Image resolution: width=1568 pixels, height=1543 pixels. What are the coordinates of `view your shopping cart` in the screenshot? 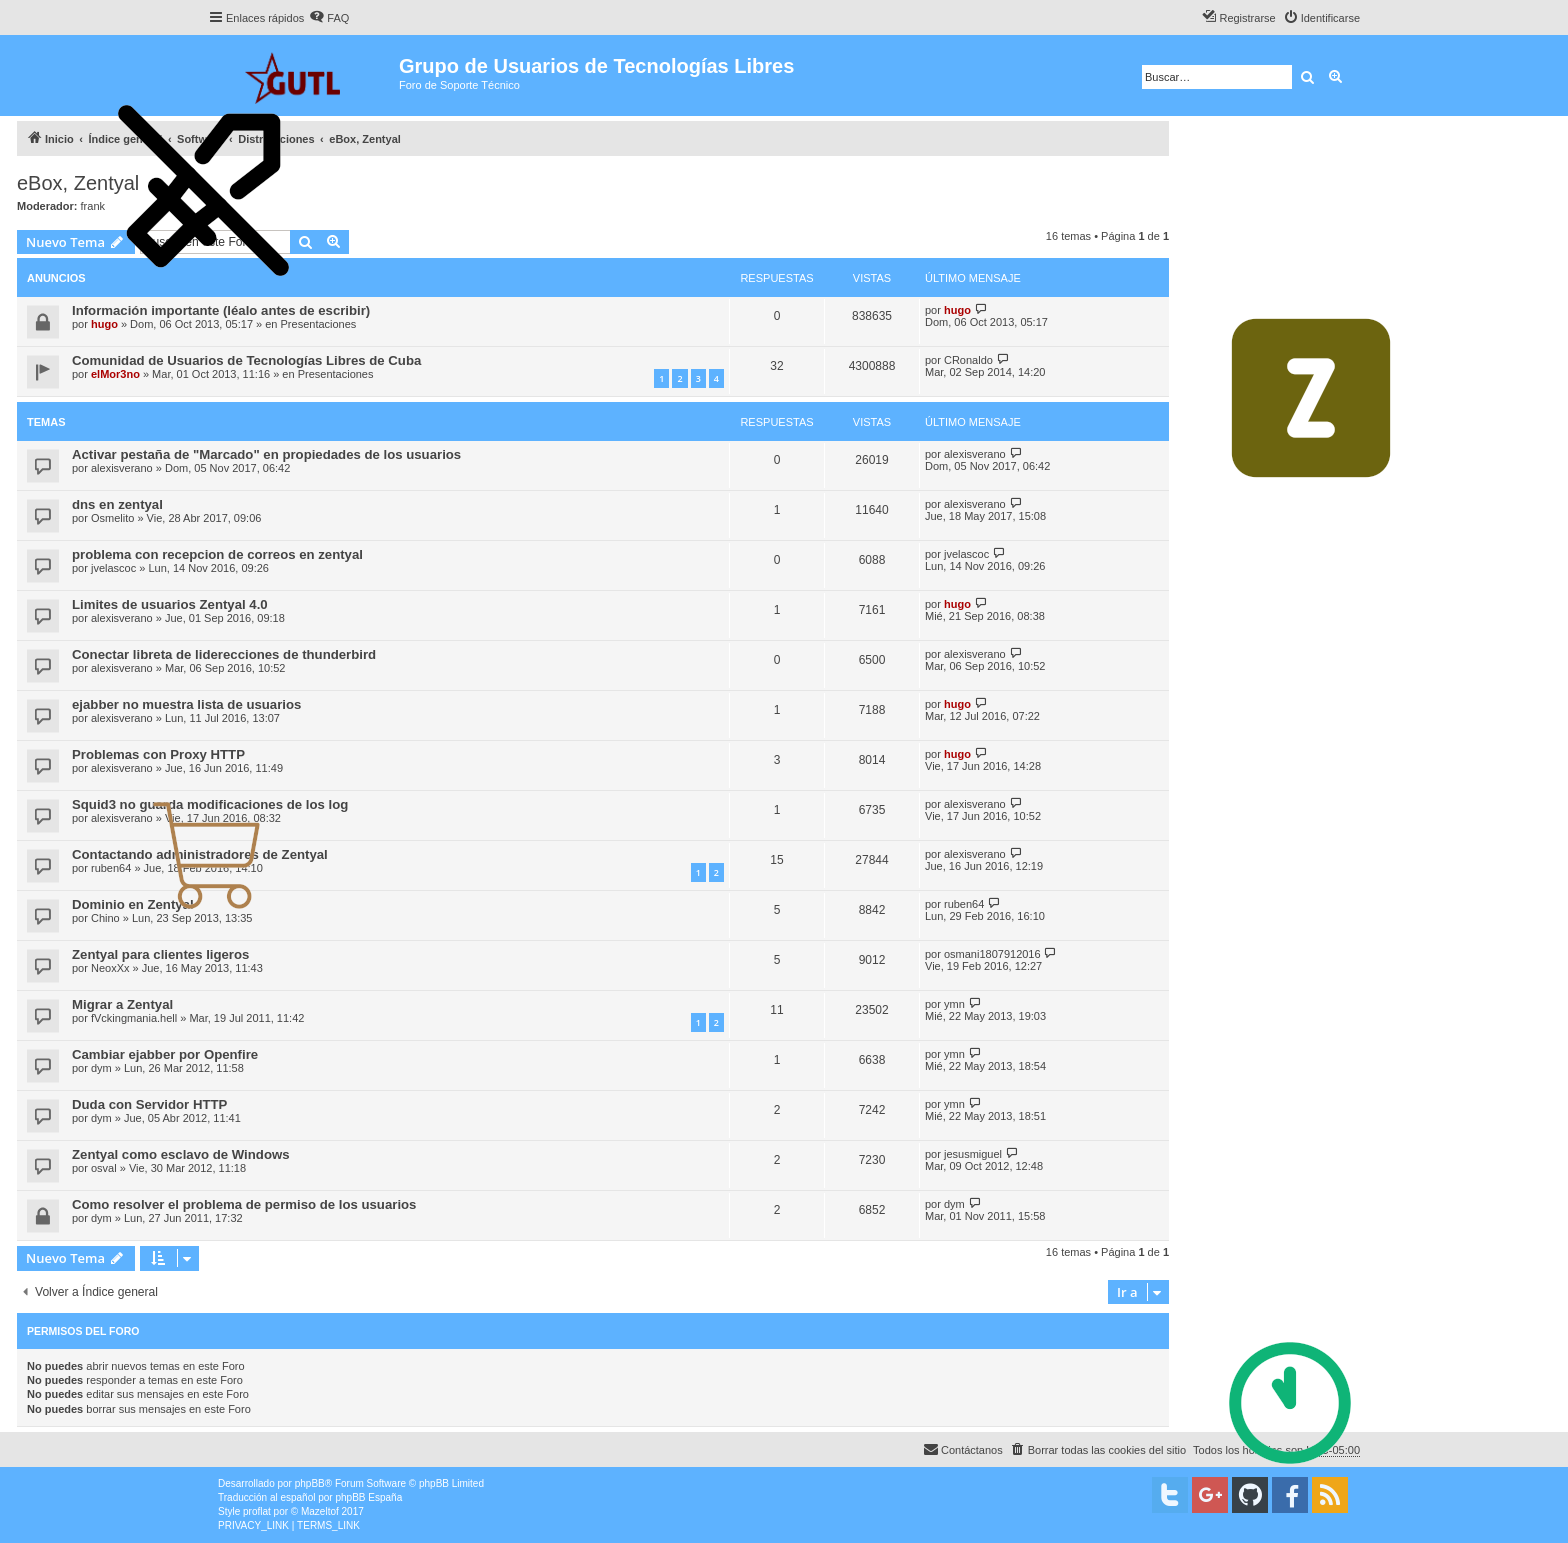 It's located at (208, 857).